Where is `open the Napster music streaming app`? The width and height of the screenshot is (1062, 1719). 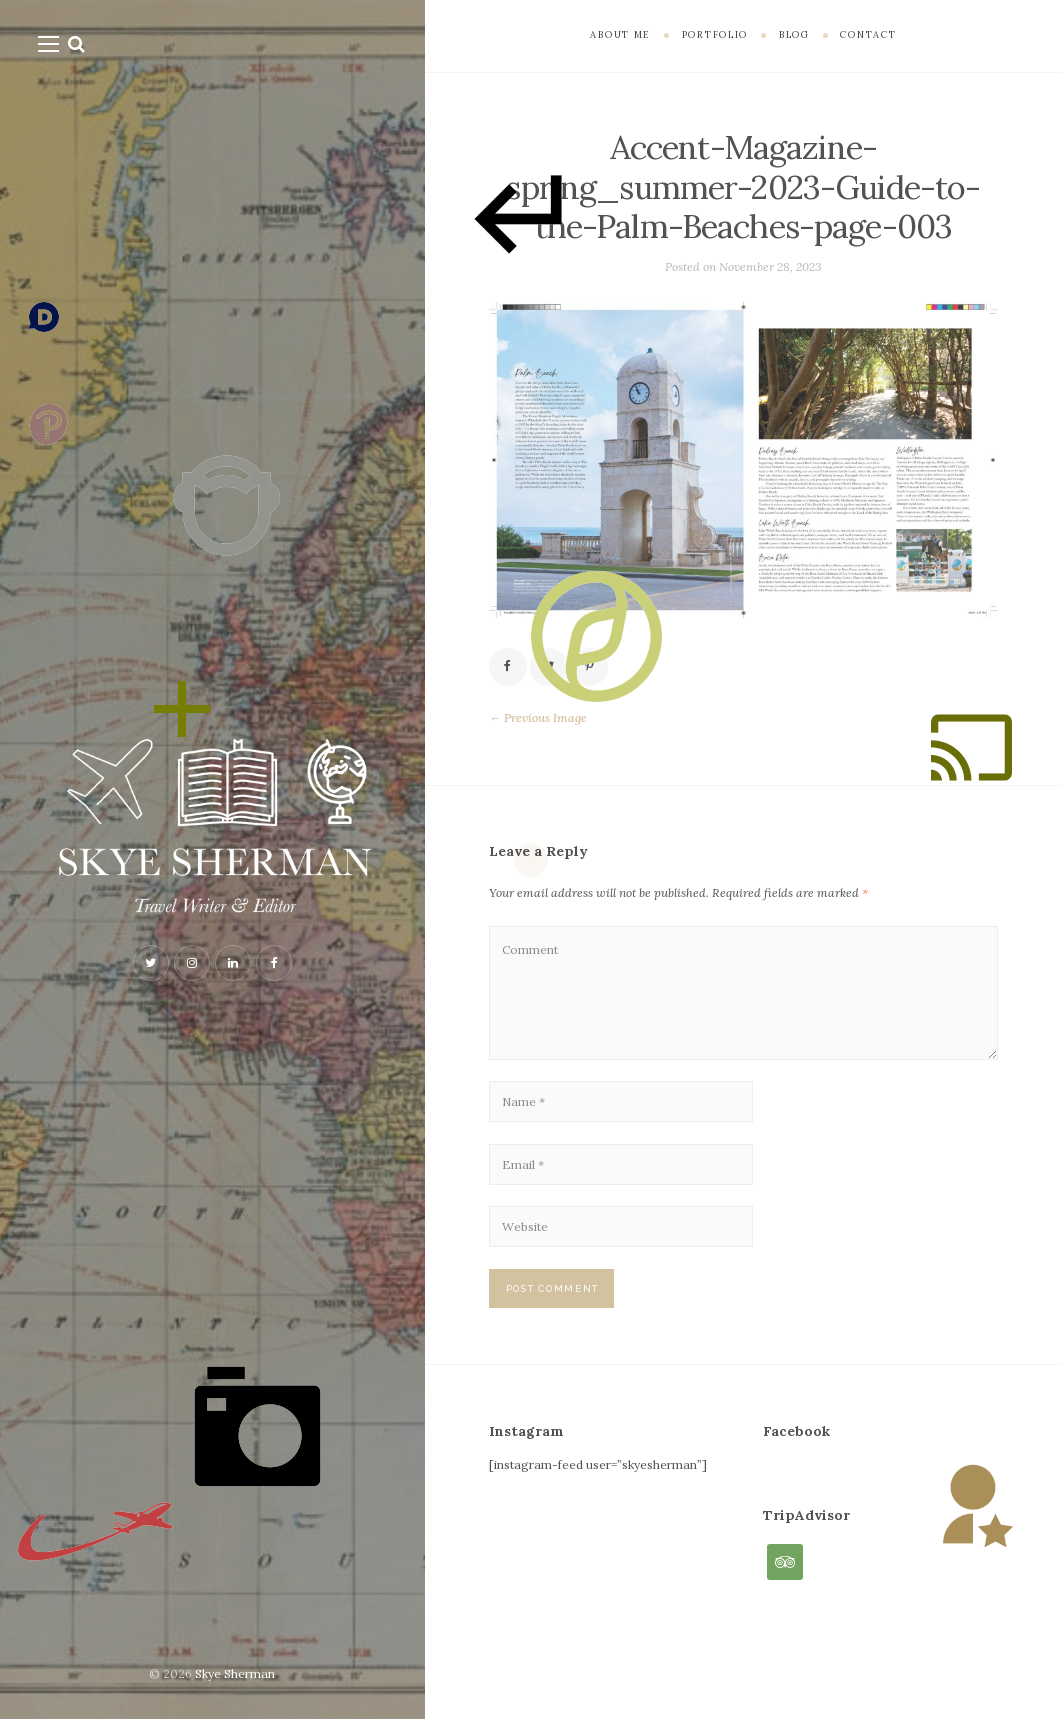
open the Napster music streaming app is located at coordinates (226, 505).